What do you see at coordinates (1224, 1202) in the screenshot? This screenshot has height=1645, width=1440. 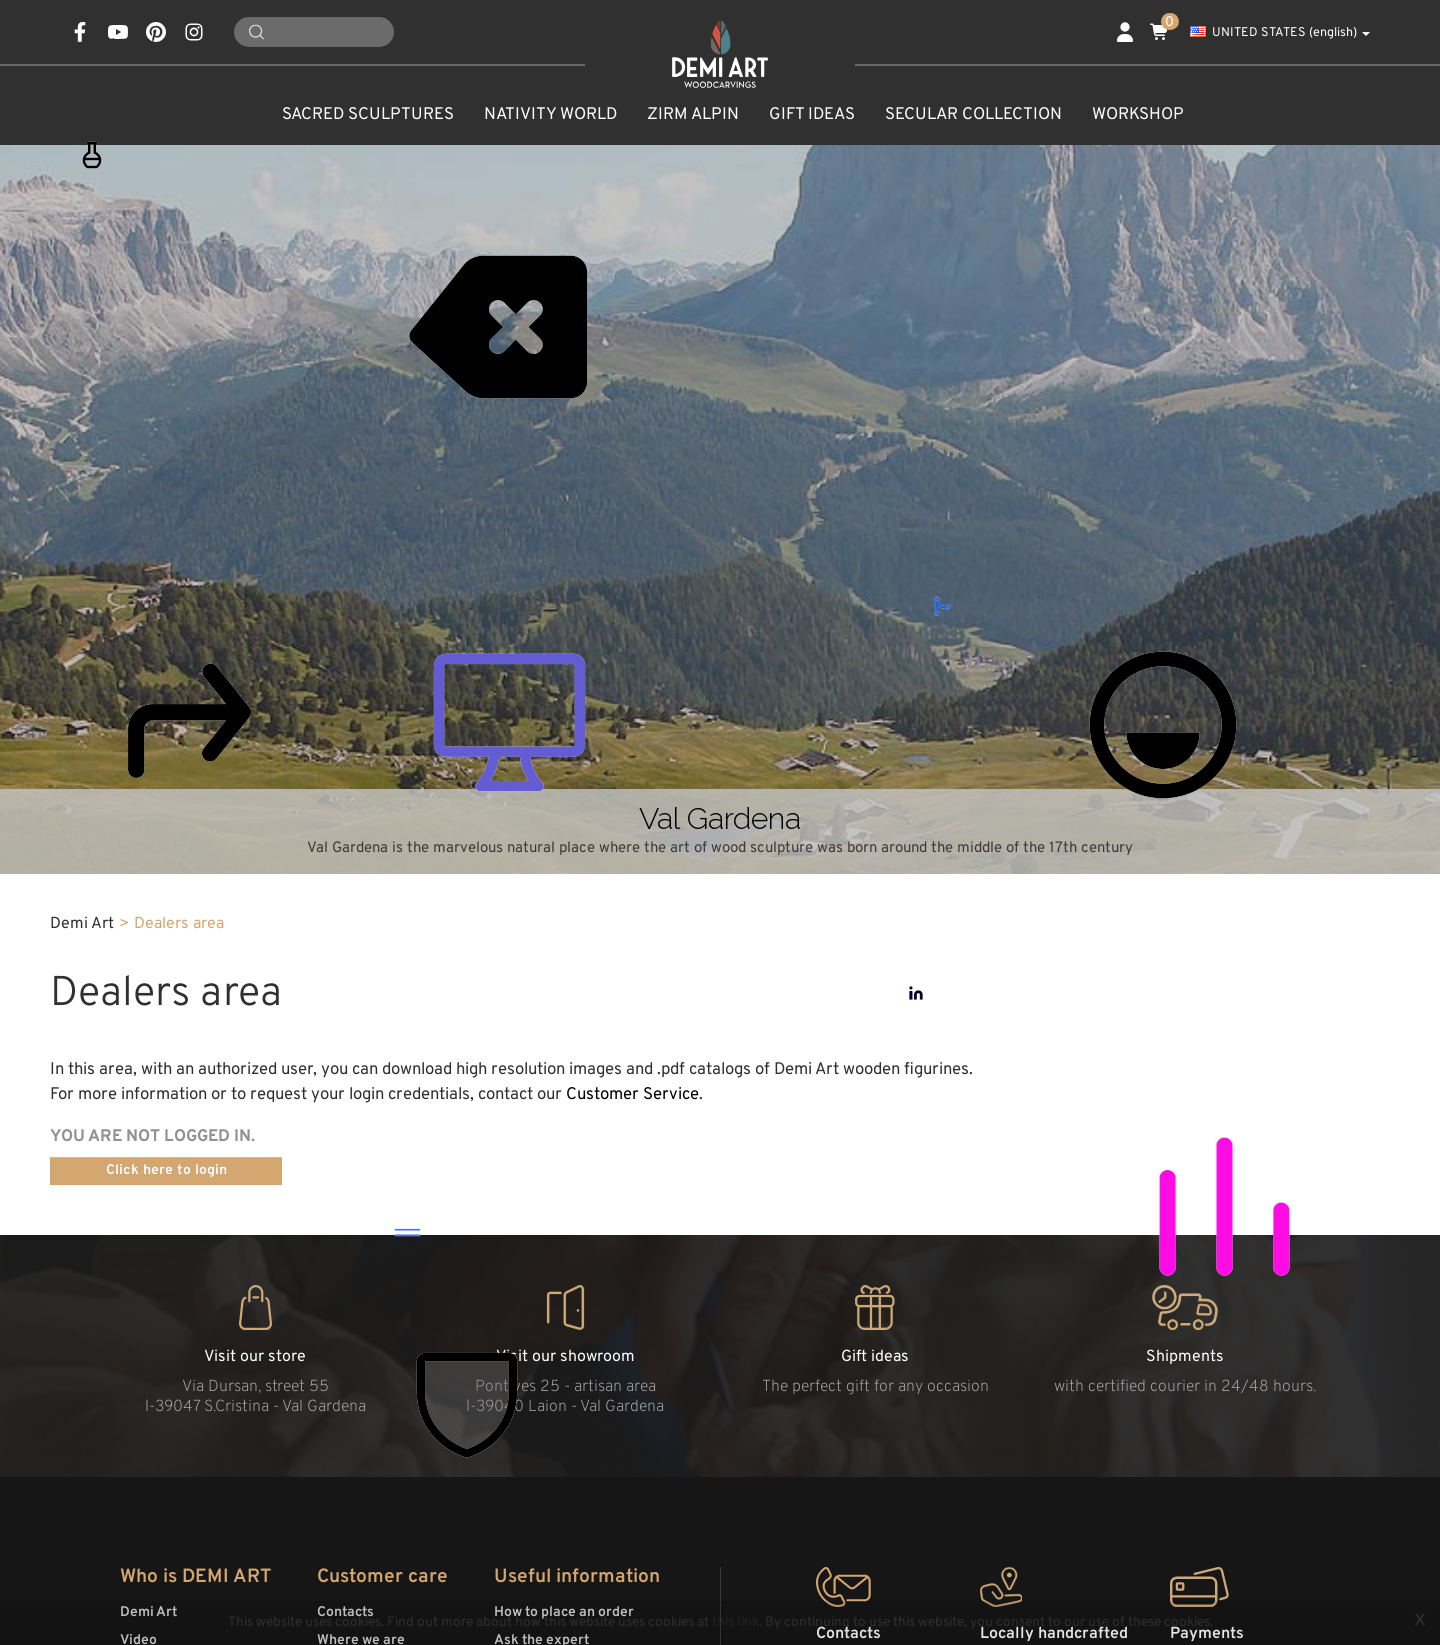 I see `view analytics or statistics` at bounding box center [1224, 1202].